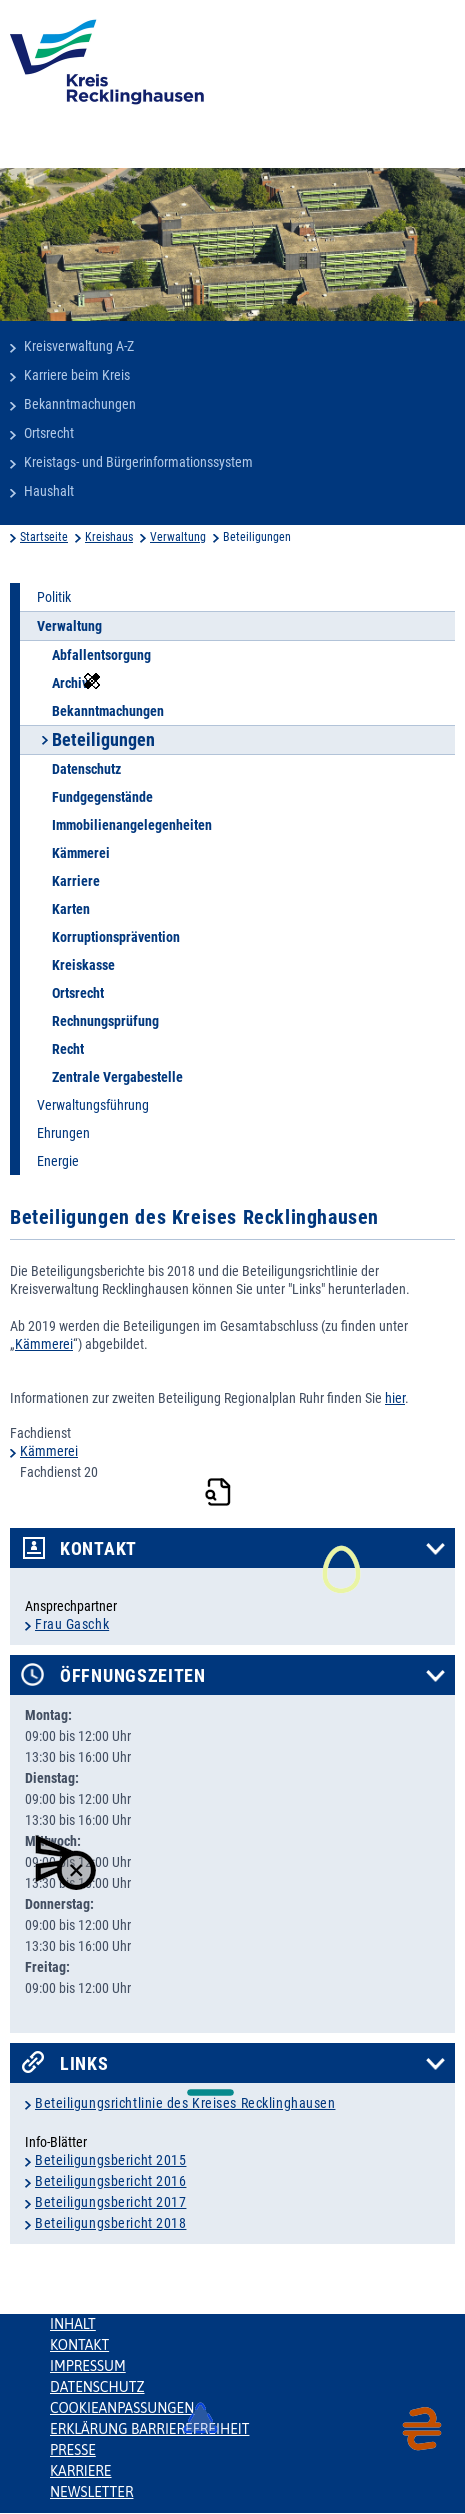 The height and width of the screenshot is (2514, 465). Describe the element at coordinates (422, 2429) in the screenshot. I see `indicates Ukrainian hryvnia currency` at that location.